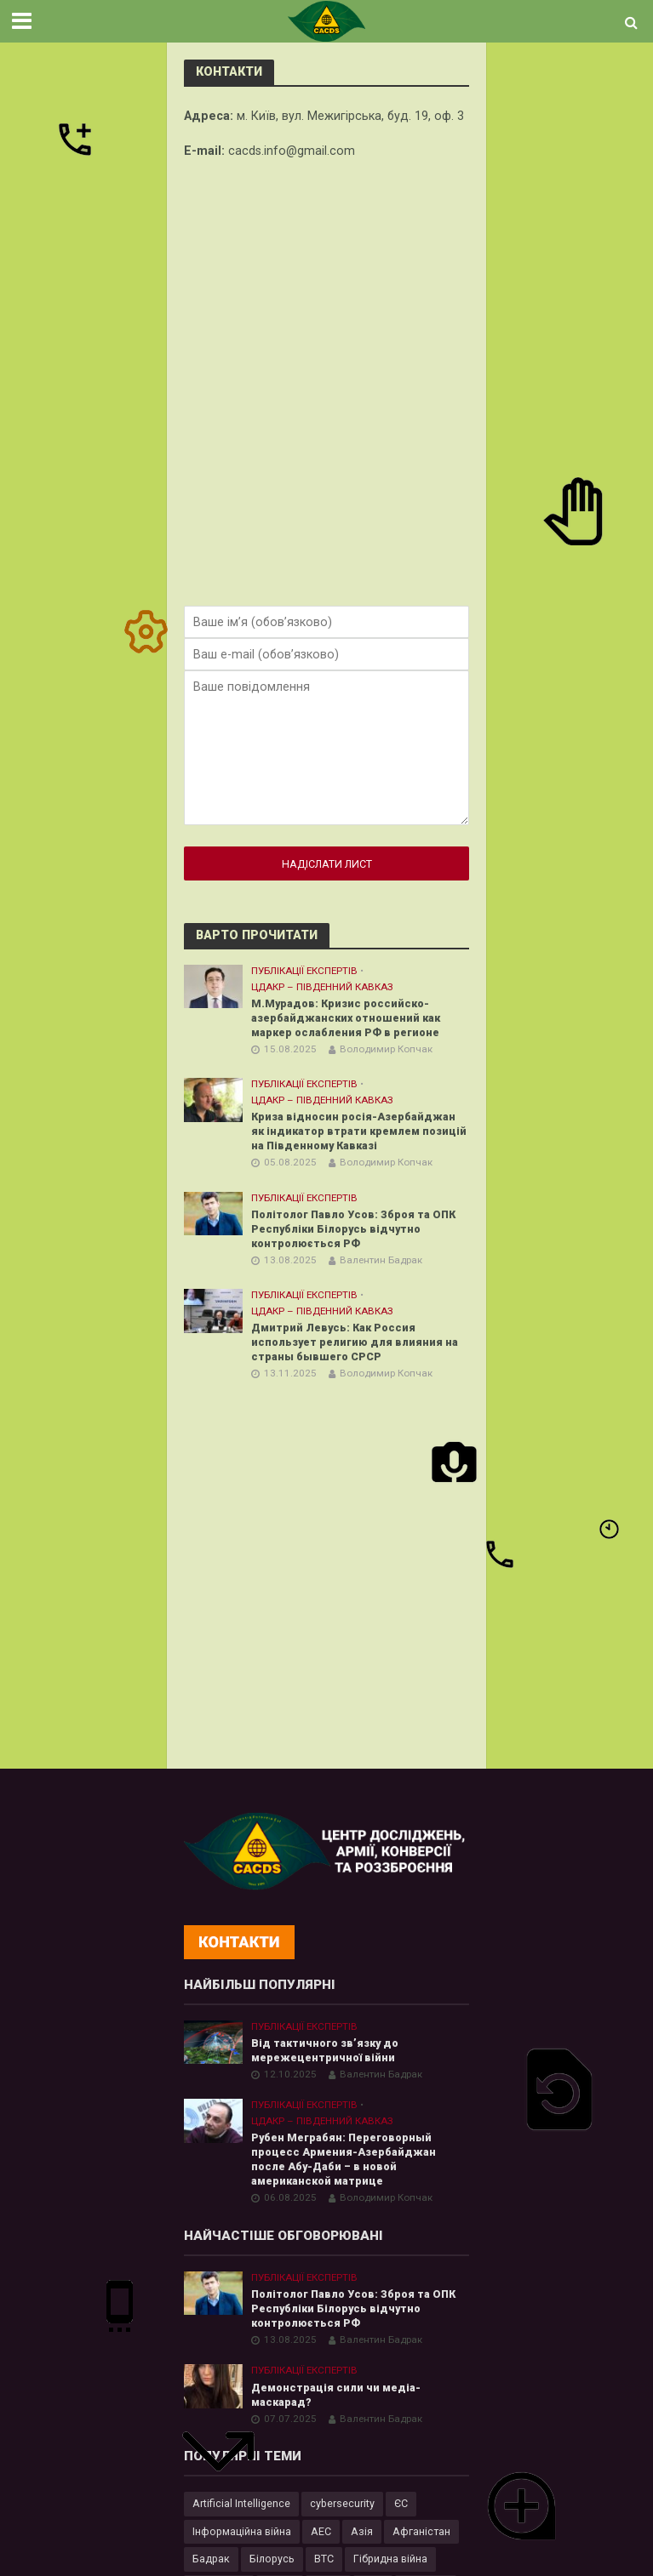 This screenshot has width=653, height=2576. I want to click on reply to a message or thread, so click(218, 2449).